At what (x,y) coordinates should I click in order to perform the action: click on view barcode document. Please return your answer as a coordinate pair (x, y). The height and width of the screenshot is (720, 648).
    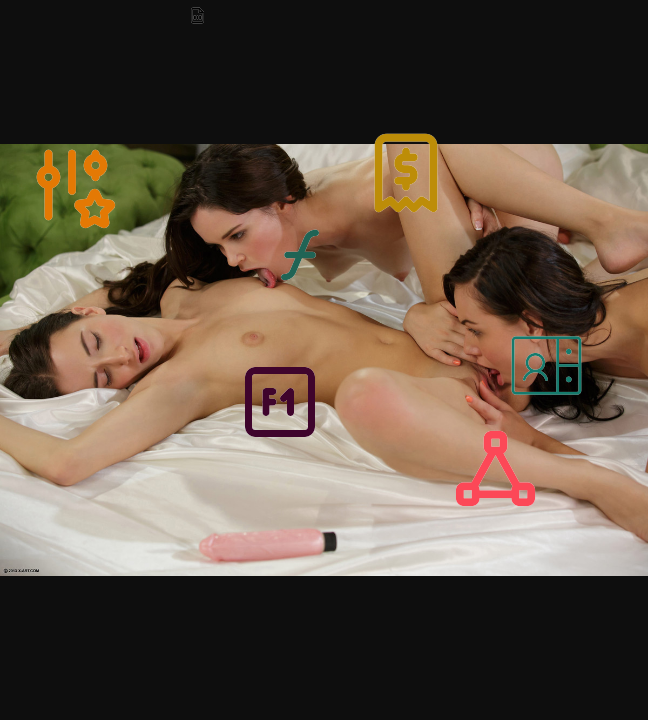
    Looking at the image, I should click on (197, 15).